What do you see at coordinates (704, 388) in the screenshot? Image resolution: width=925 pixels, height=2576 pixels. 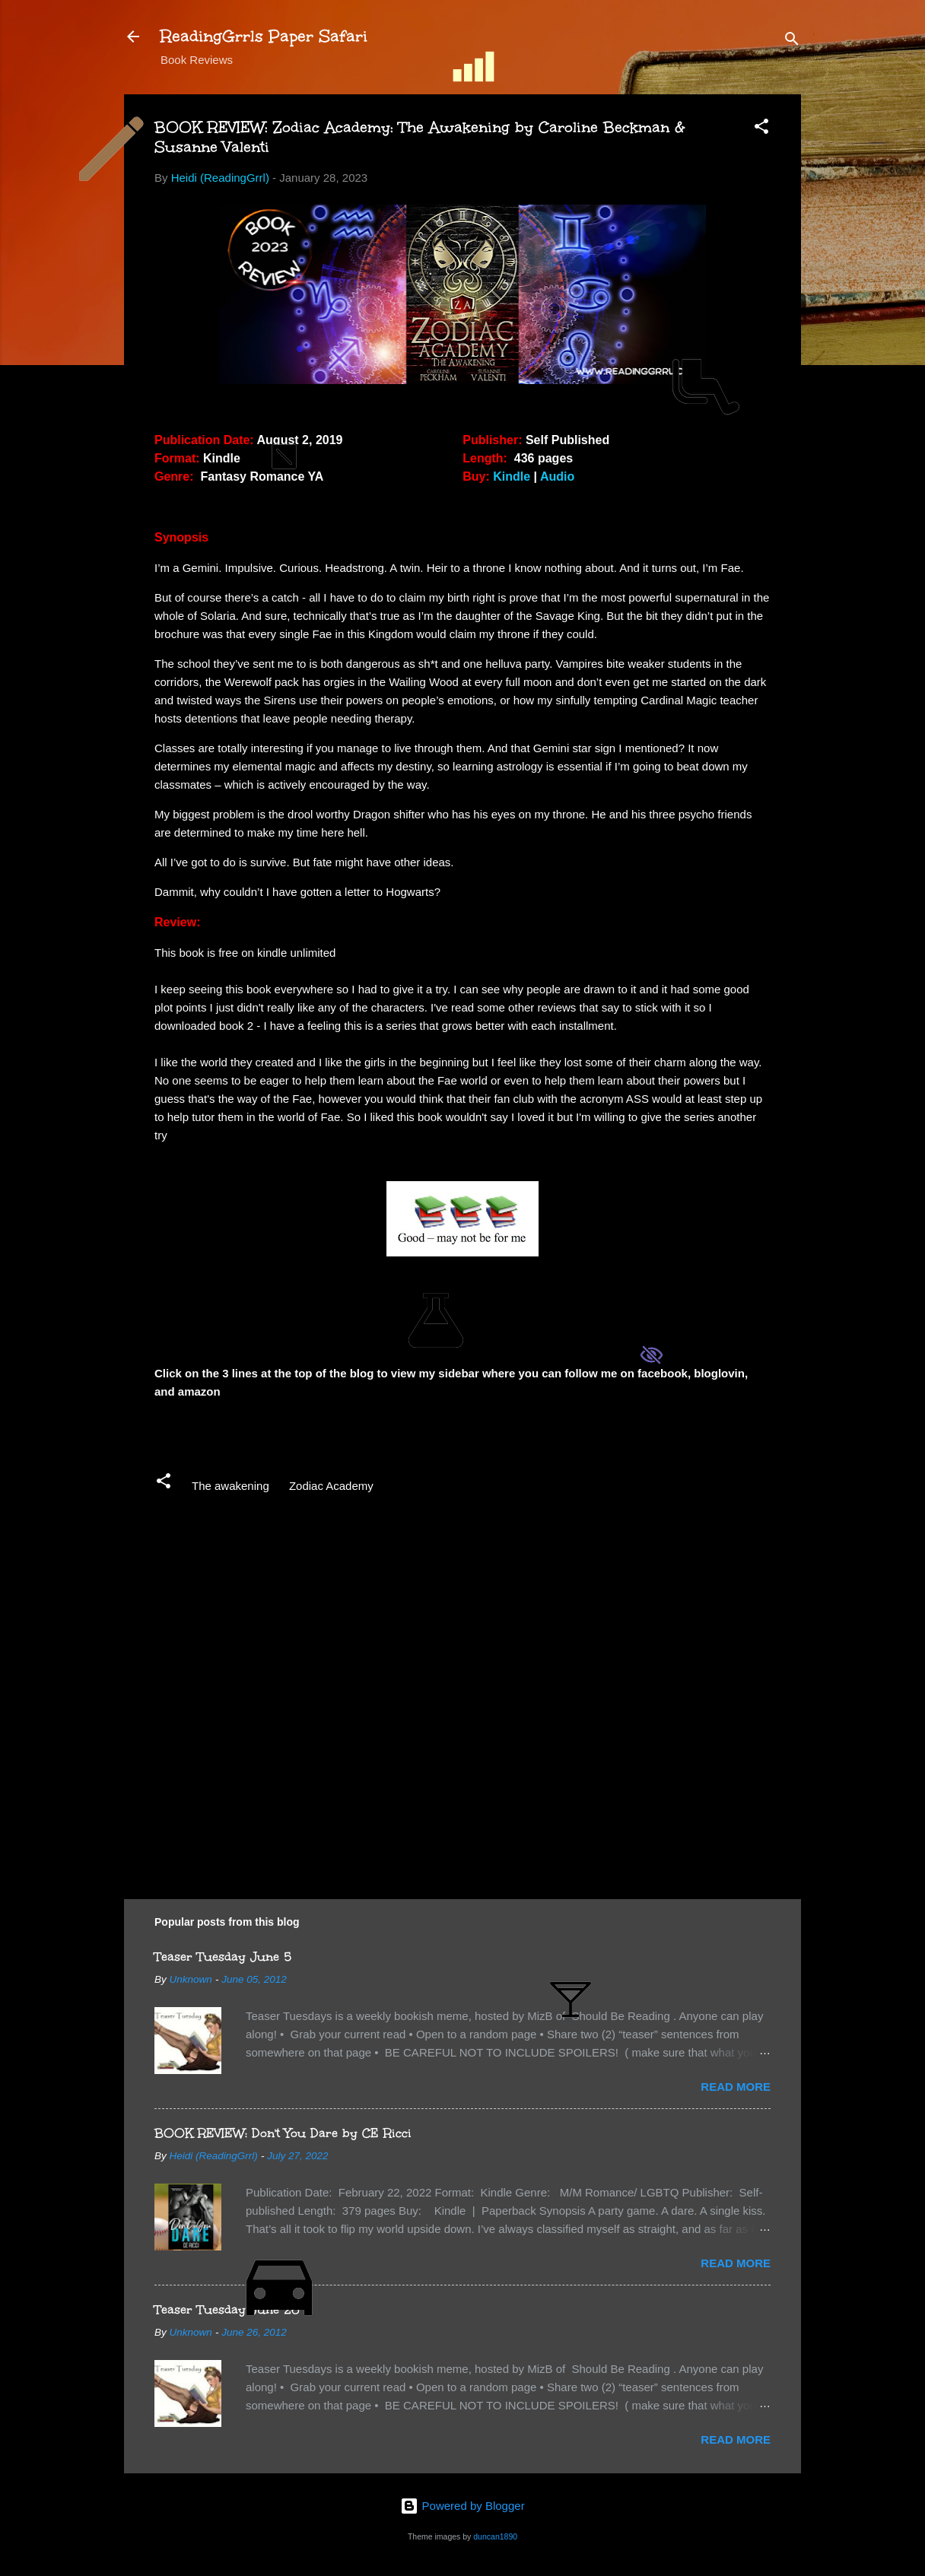 I see `select extra legroom seating option` at bounding box center [704, 388].